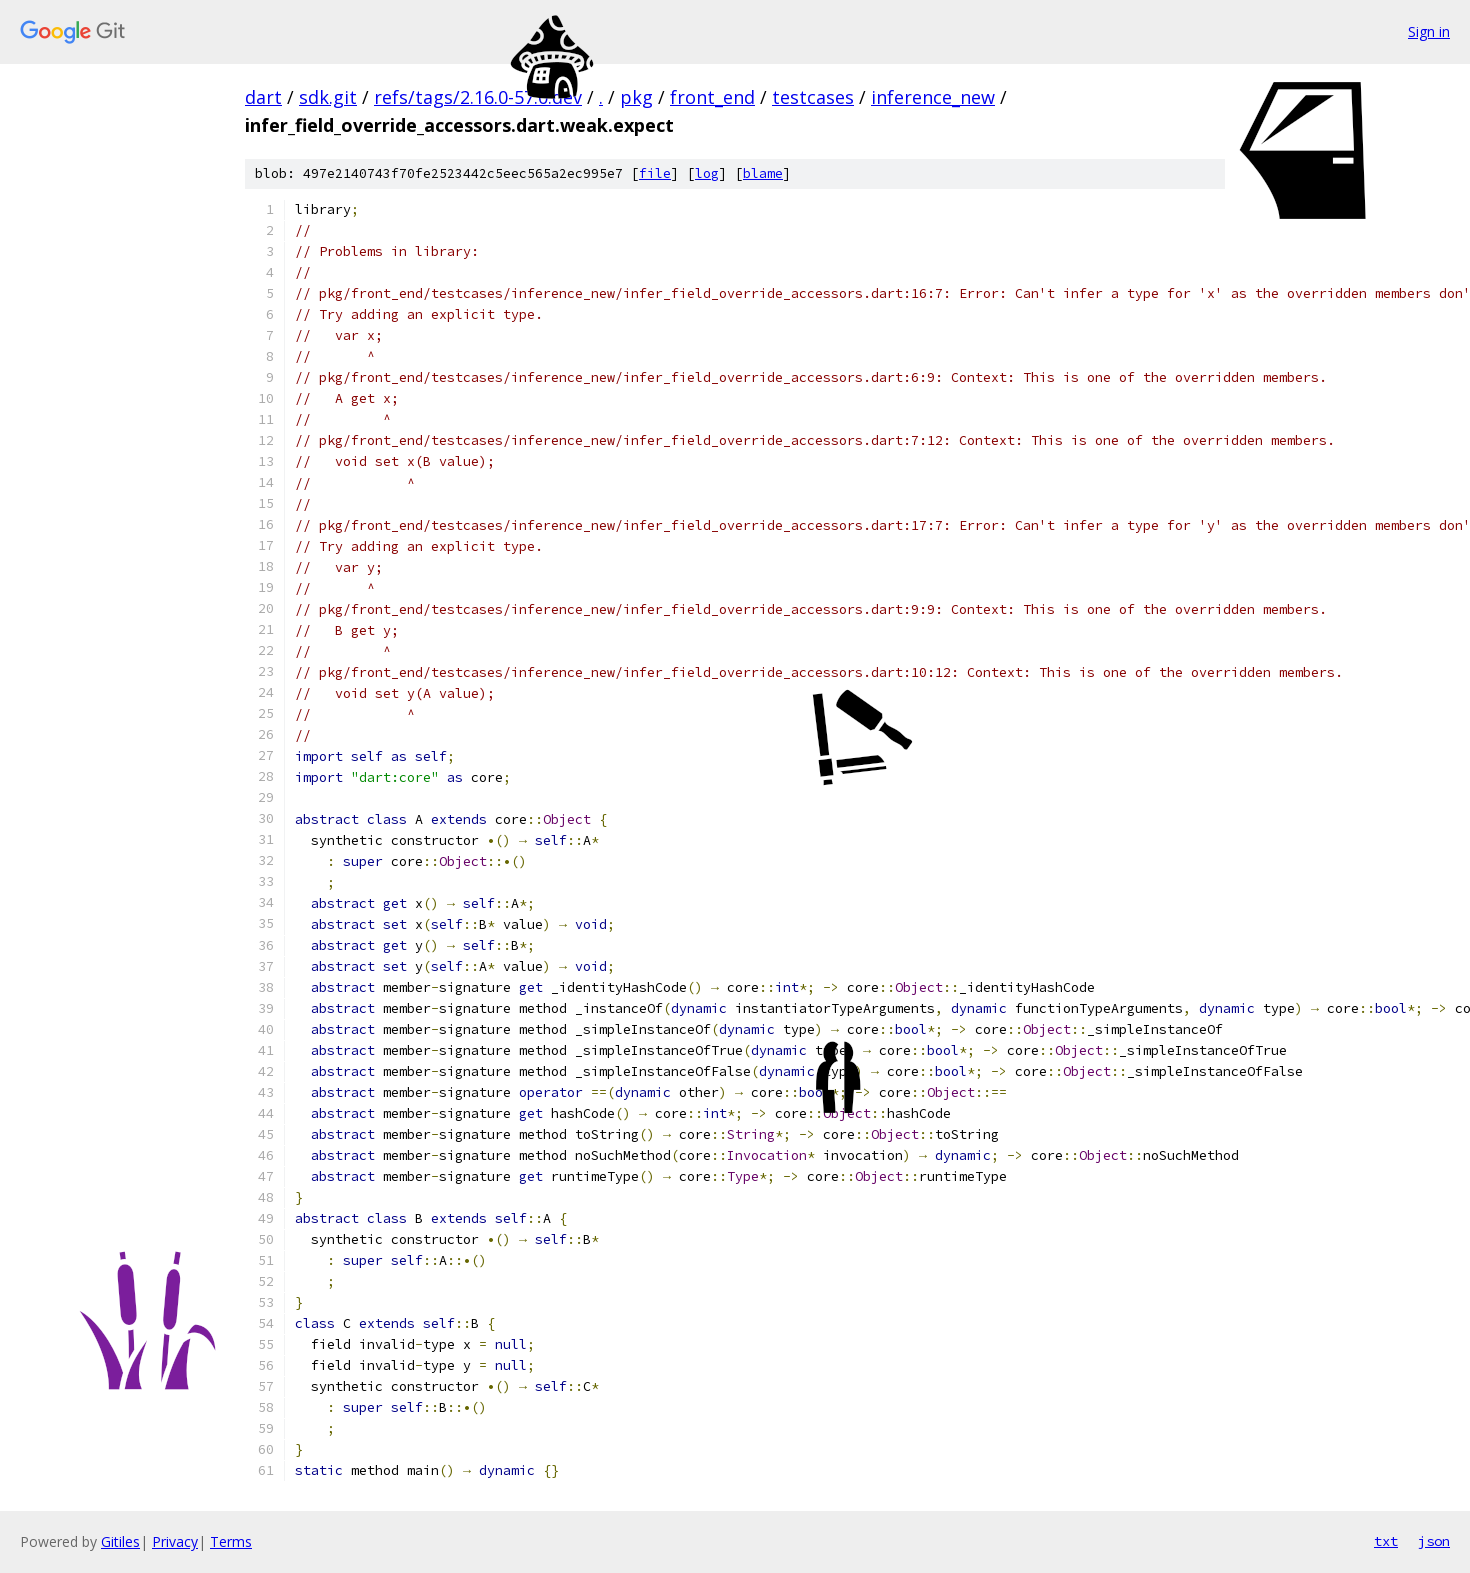  What do you see at coordinates (839, 1077) in the screenshot?
I see `summon a ghost companion` at bounding box center [839, 1077].